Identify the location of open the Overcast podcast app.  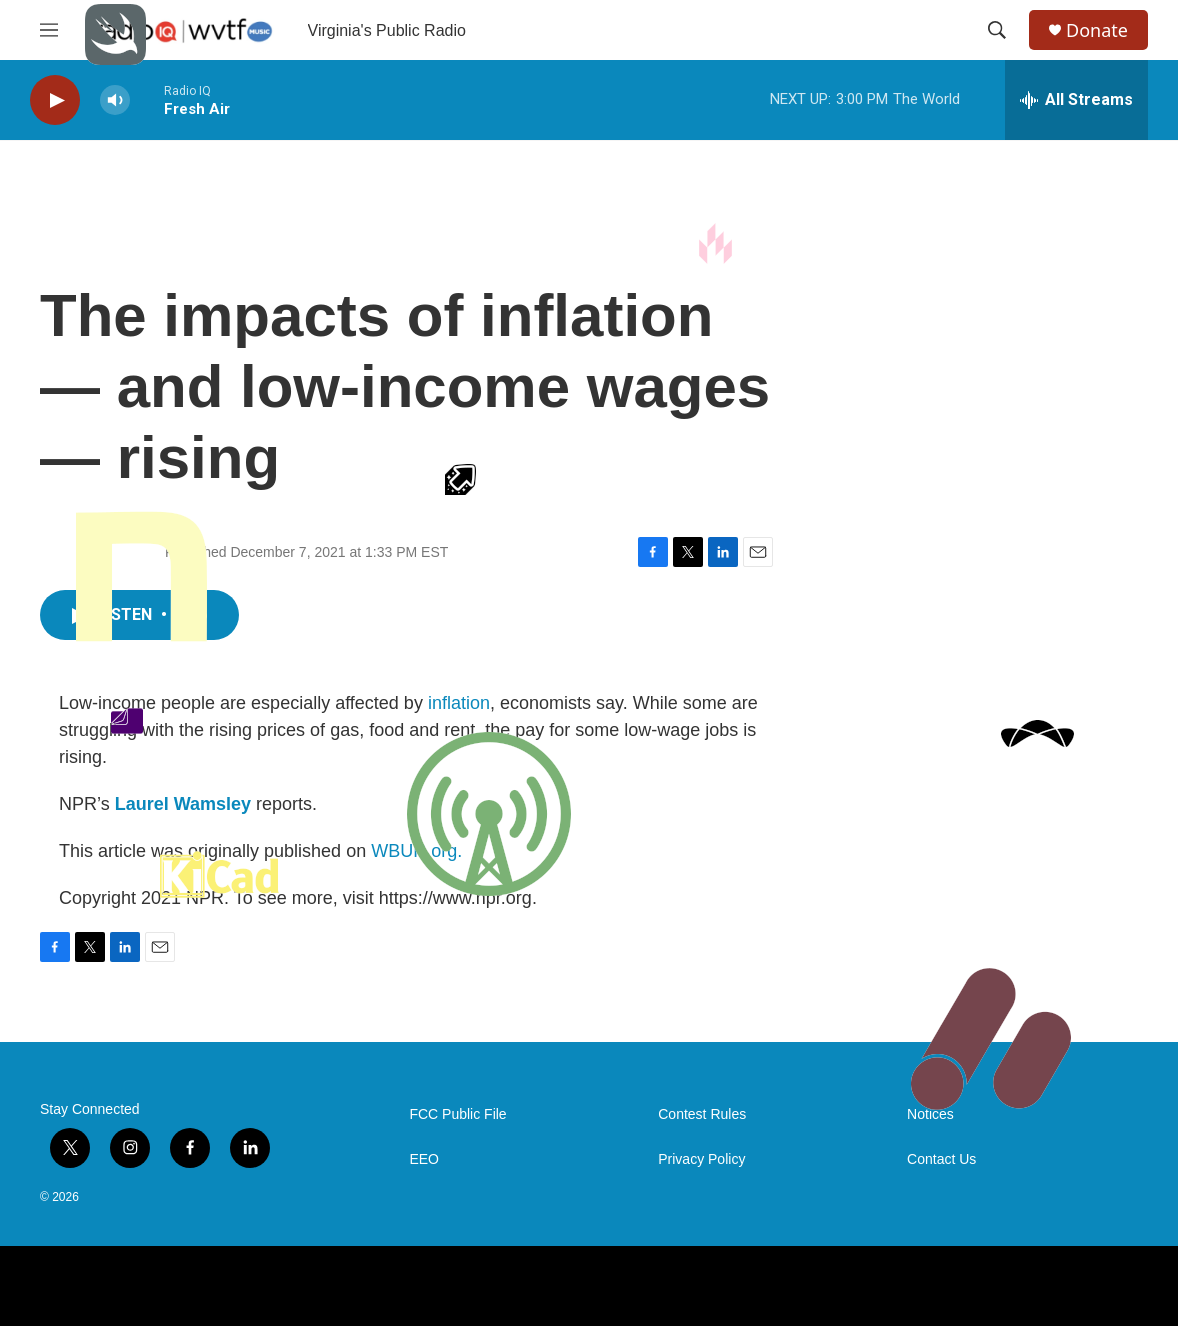
(489, 814).